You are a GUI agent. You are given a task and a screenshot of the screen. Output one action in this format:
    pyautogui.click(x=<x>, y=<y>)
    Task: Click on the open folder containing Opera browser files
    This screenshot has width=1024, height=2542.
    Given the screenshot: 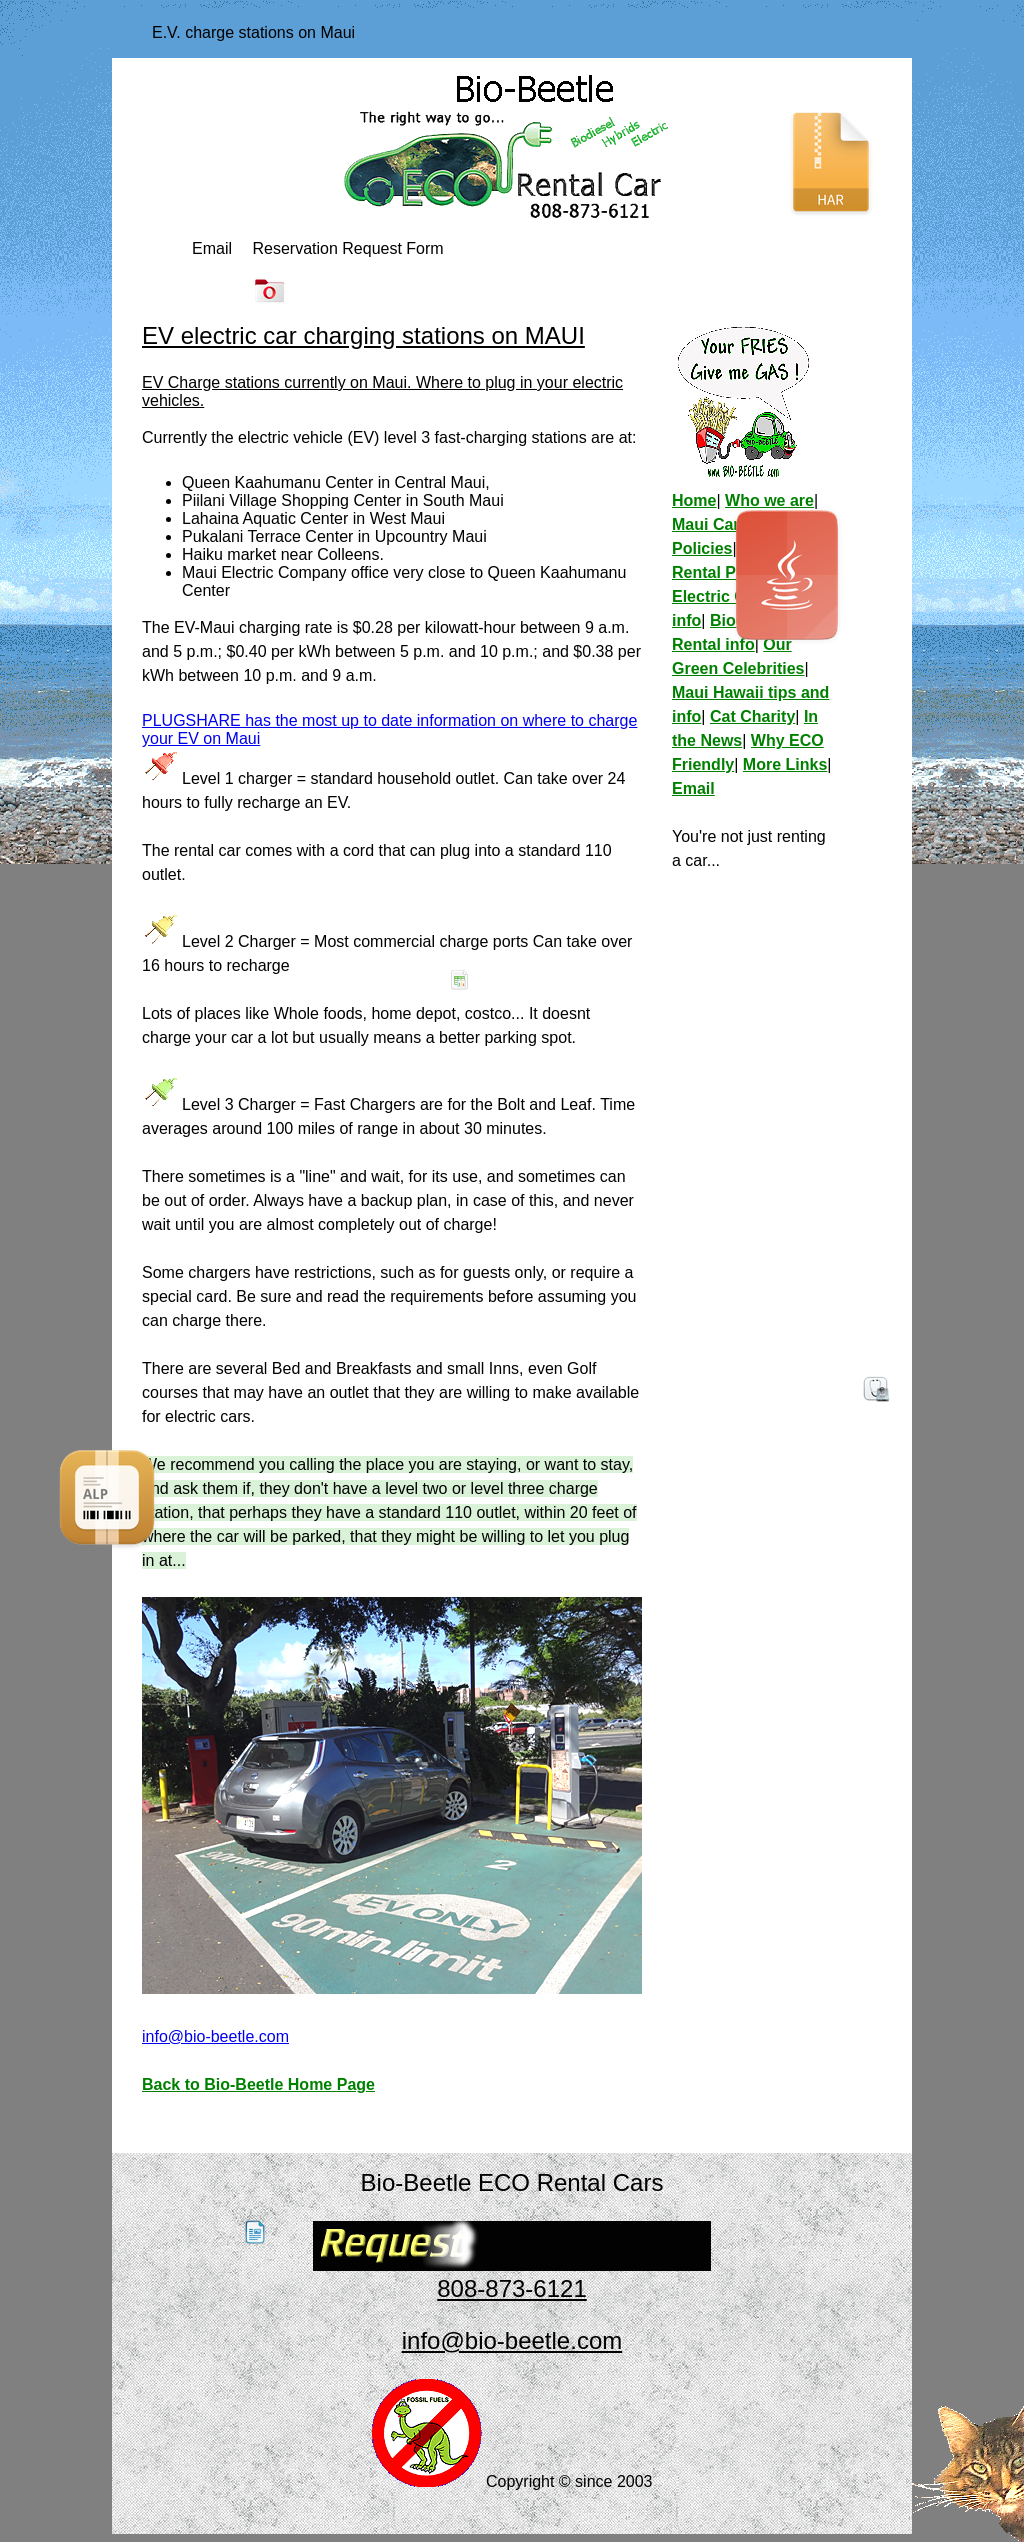 What is the action you would take?
    pyautogui.click(x=269, y=291)
    